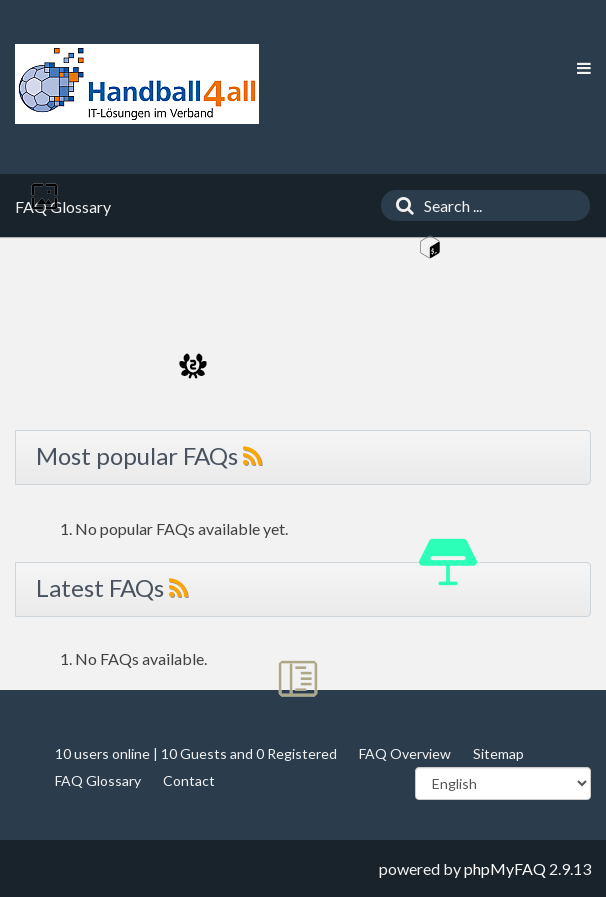 The image size is (606, 897). What do you see at coordinates (430, 247) in the screenshot?
I see `open bash terminal` at bounding box center [430, 247].